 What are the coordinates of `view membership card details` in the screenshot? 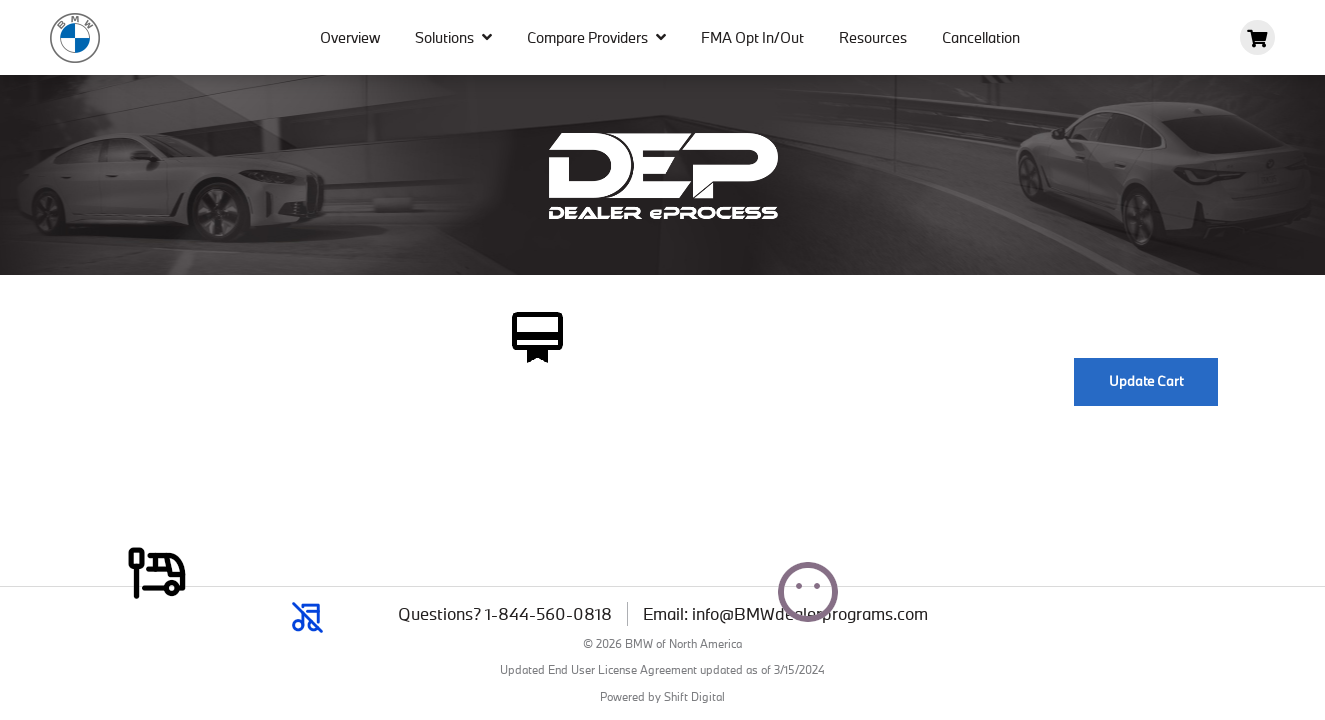 It's located at (537, 337).